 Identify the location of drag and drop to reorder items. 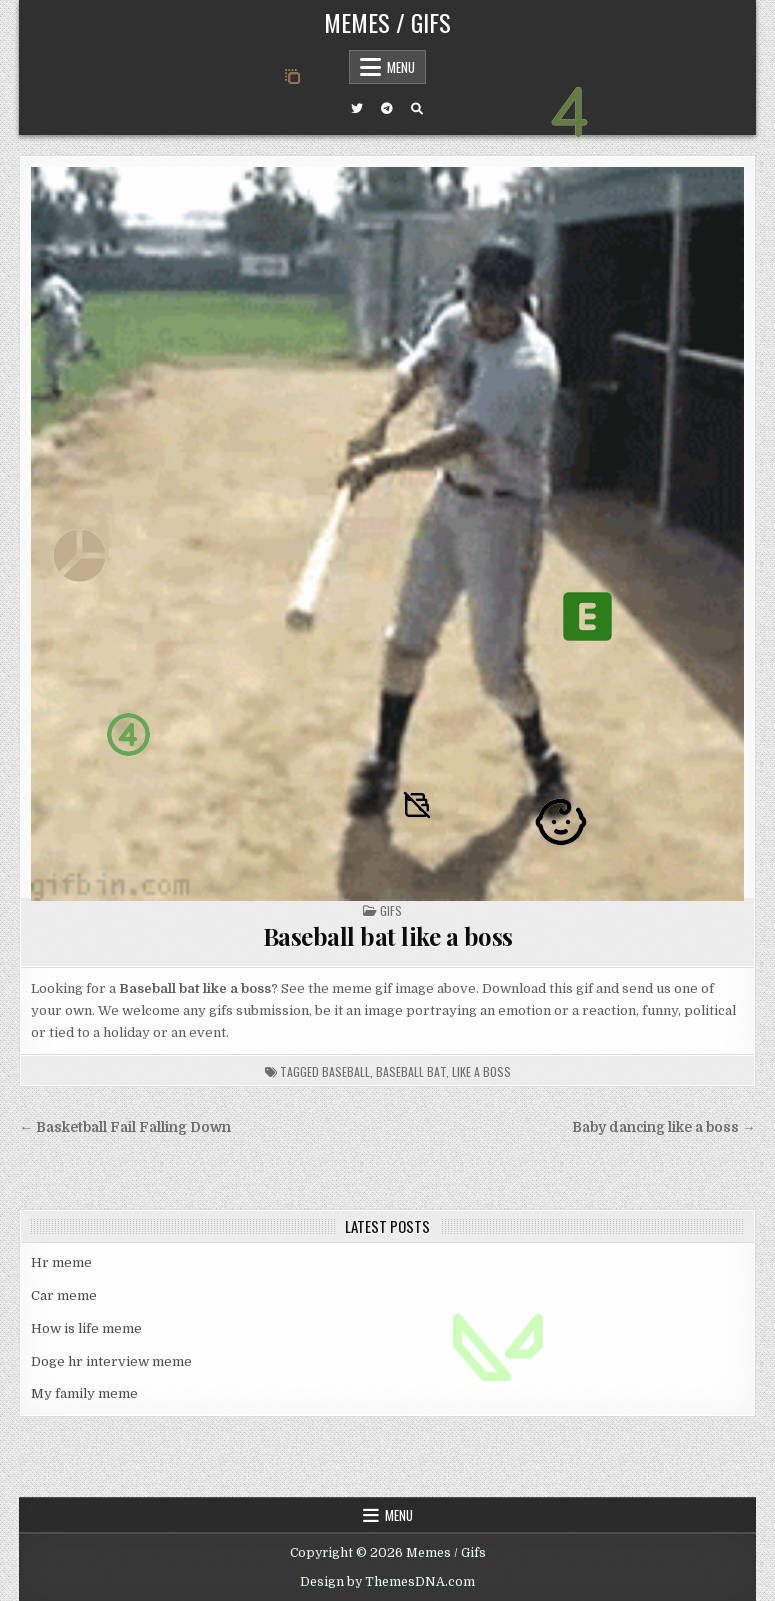
(292, 76).